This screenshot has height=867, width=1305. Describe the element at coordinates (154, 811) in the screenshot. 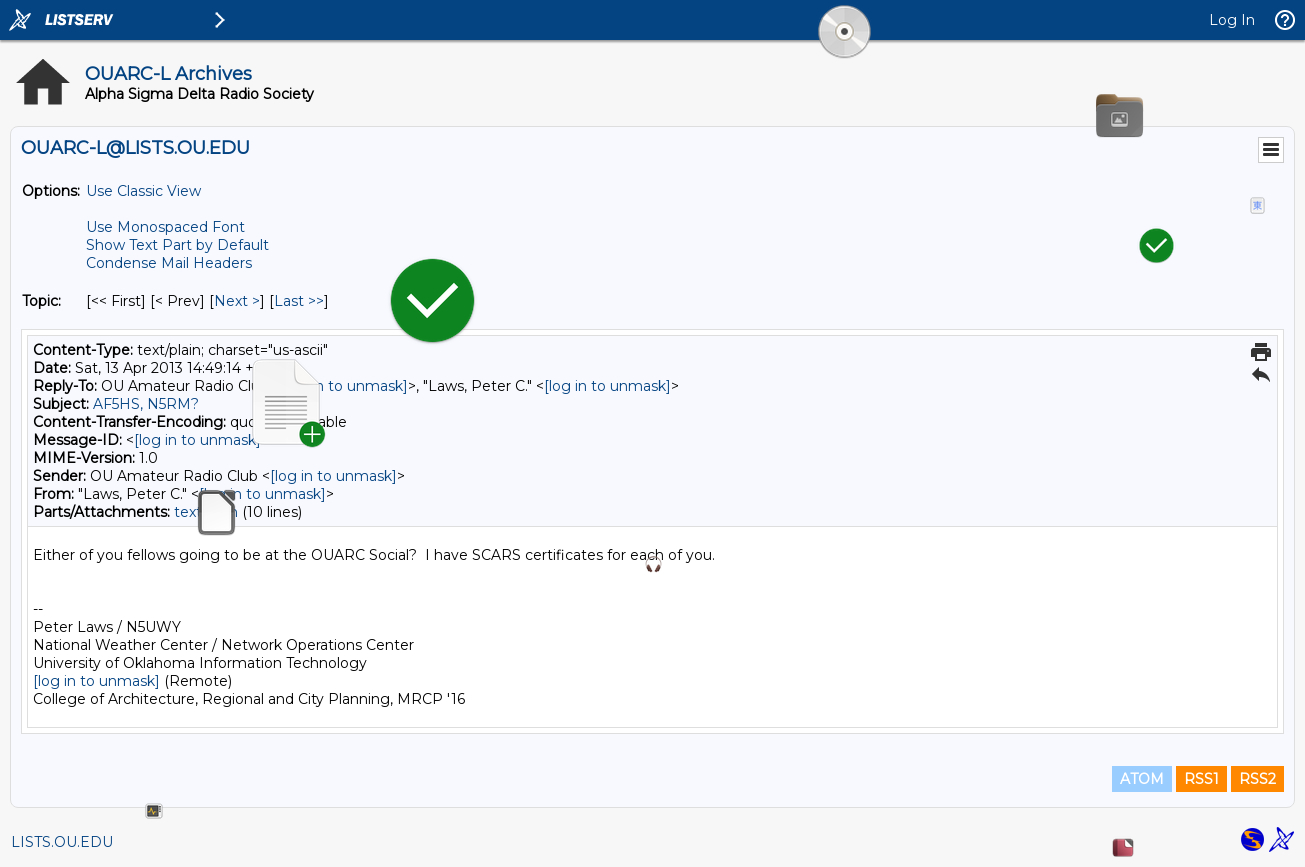

I see `launch htop system monitor` at that location.